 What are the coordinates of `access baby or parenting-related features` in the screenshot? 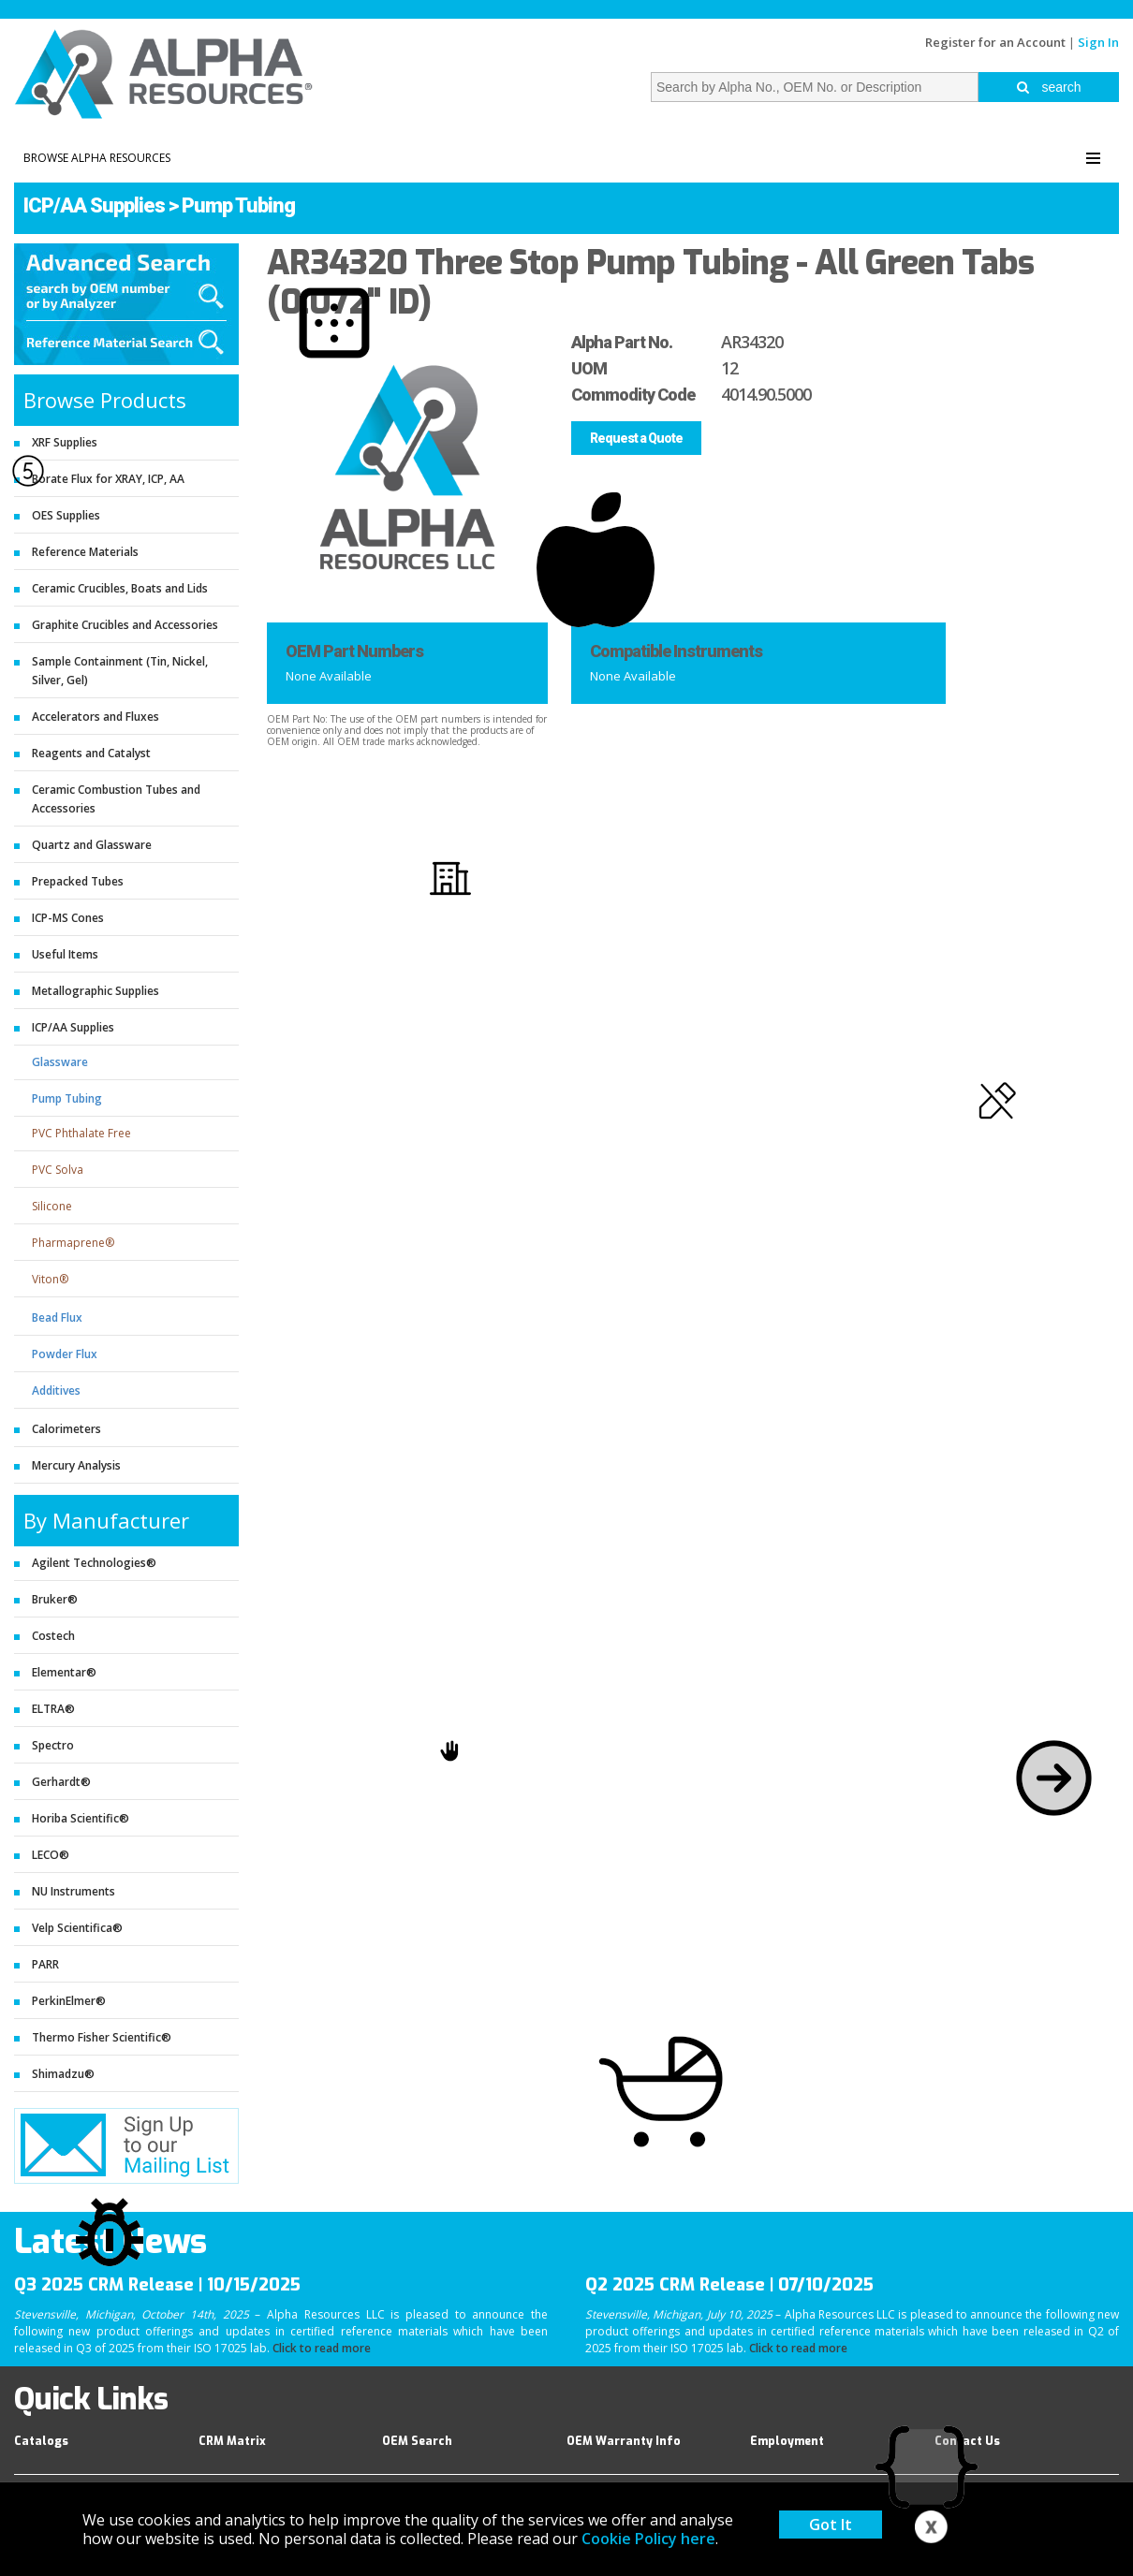 It's located at (663, 2087).